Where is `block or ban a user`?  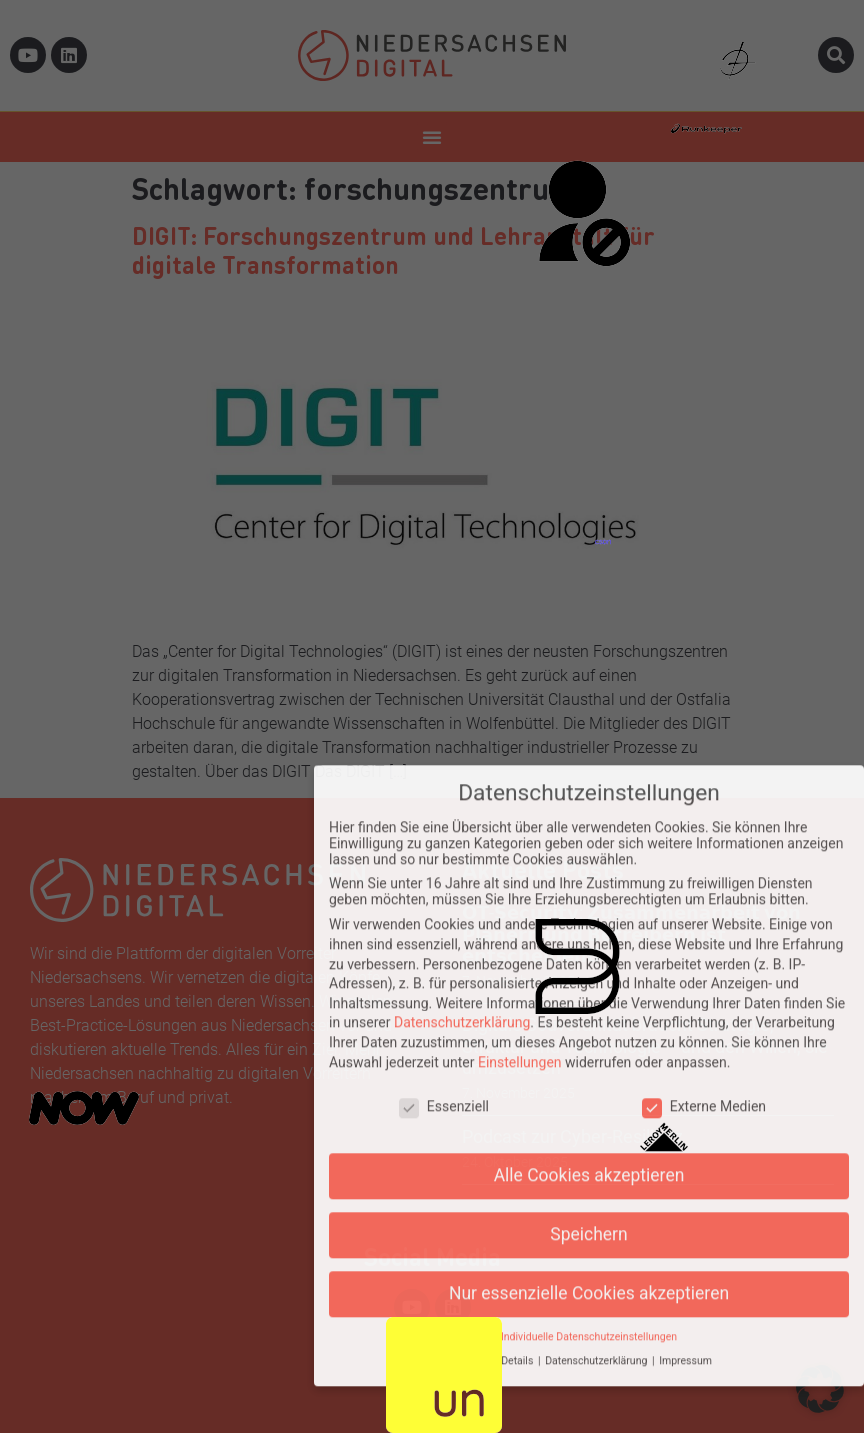
block or ban a user is located at coordinates (577, 213).